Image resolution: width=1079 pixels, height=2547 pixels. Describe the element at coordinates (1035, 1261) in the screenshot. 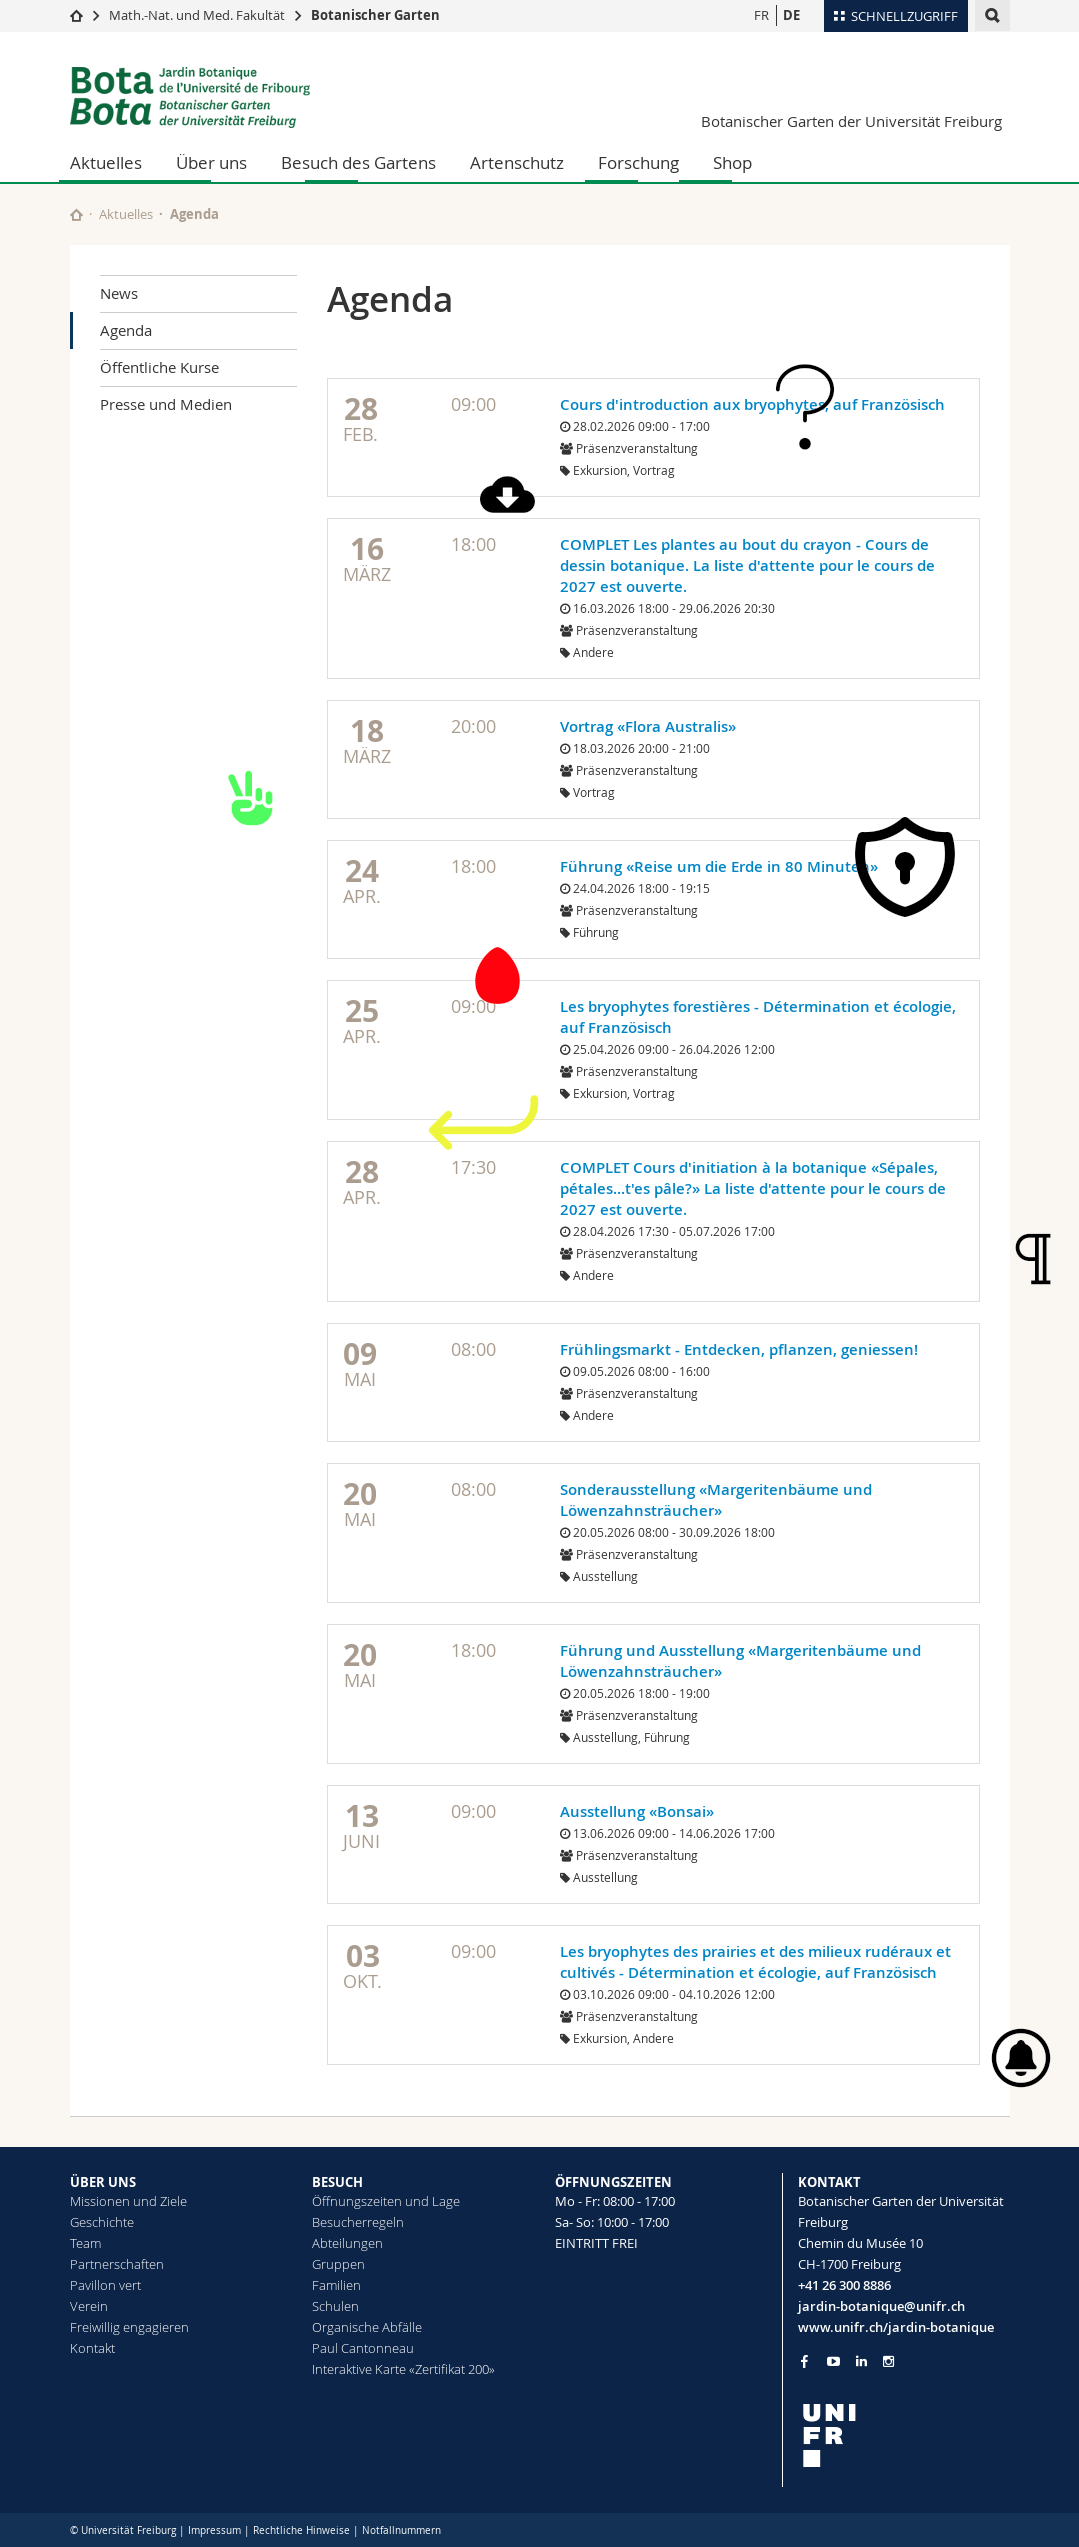

I see `toggle whitespace visibility in editor` at that location.